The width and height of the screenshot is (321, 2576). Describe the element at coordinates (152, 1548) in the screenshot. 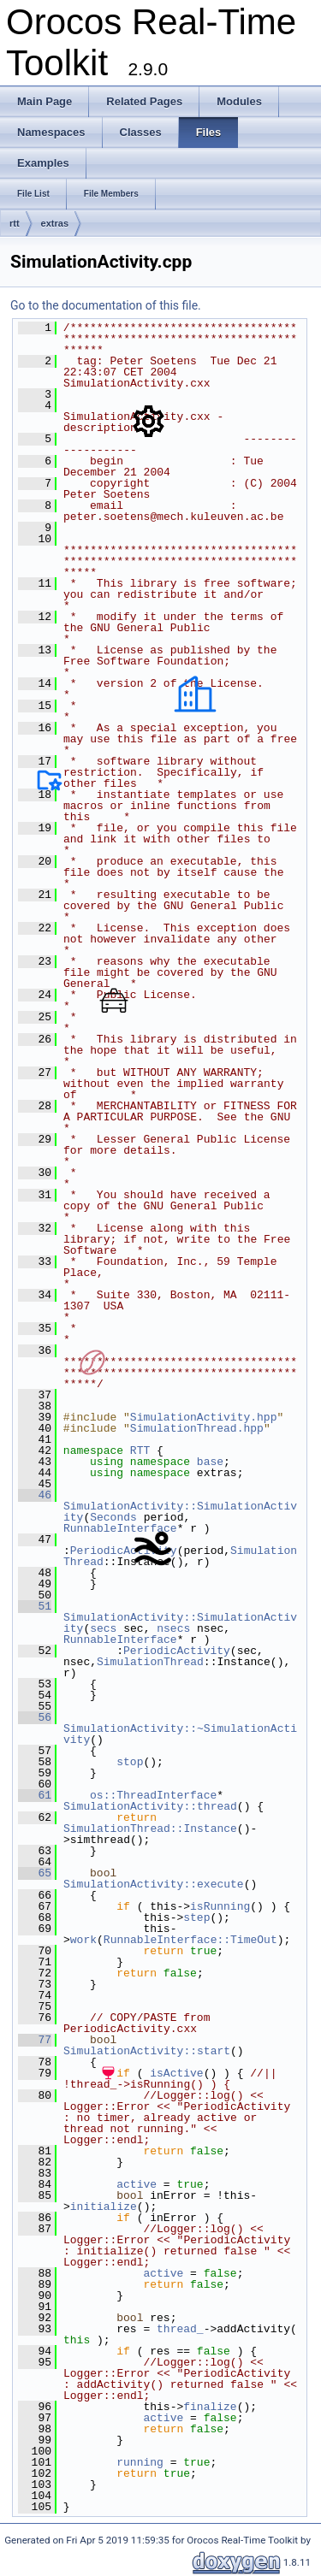

I see `access swimming pool or aquatic facilities` at that location.